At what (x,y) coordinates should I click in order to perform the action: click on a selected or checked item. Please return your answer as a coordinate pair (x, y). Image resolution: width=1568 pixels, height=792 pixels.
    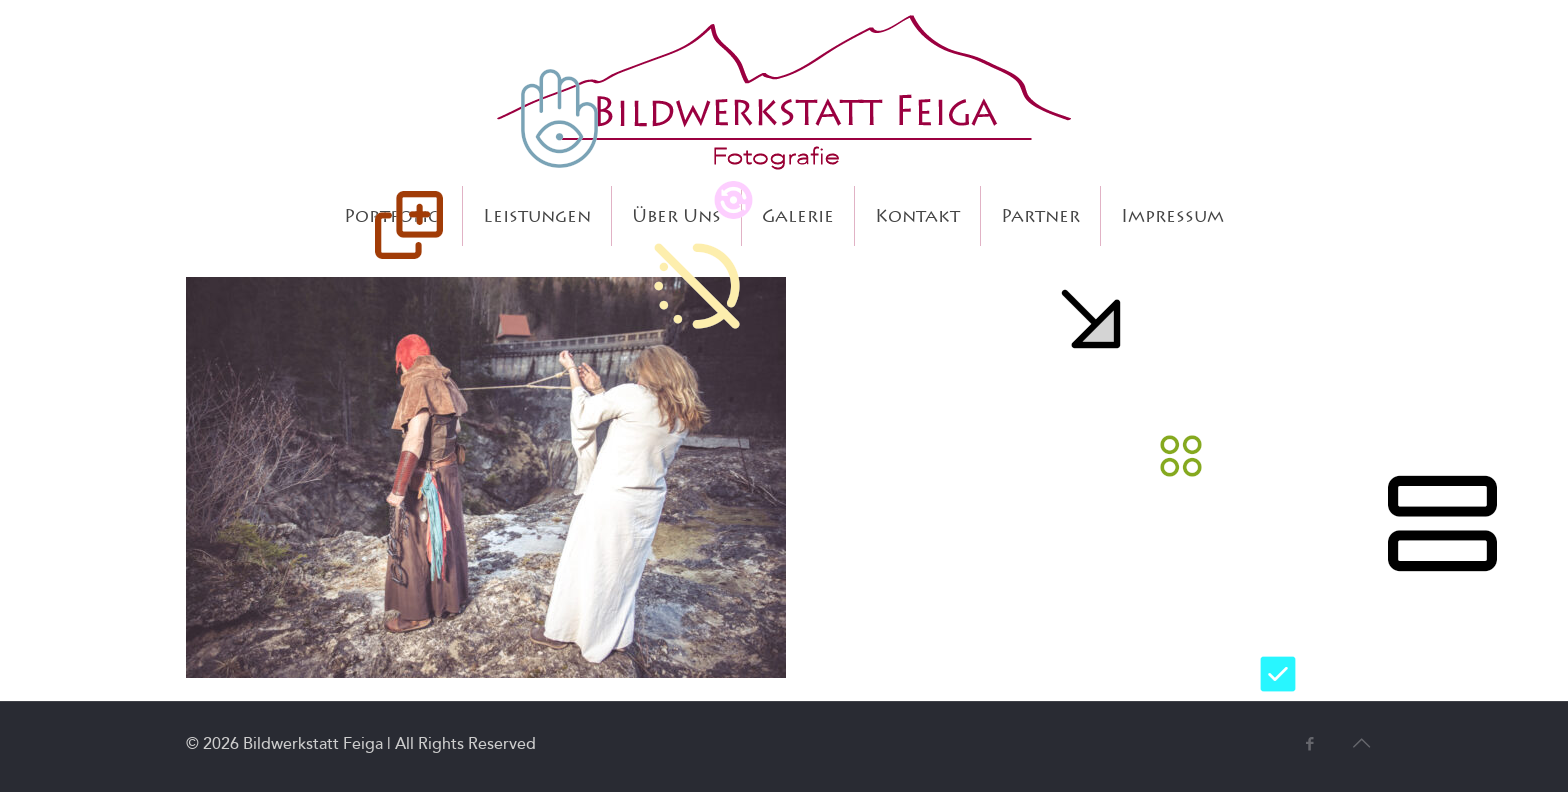
    Looking at the image, I should click on (1278, 674).